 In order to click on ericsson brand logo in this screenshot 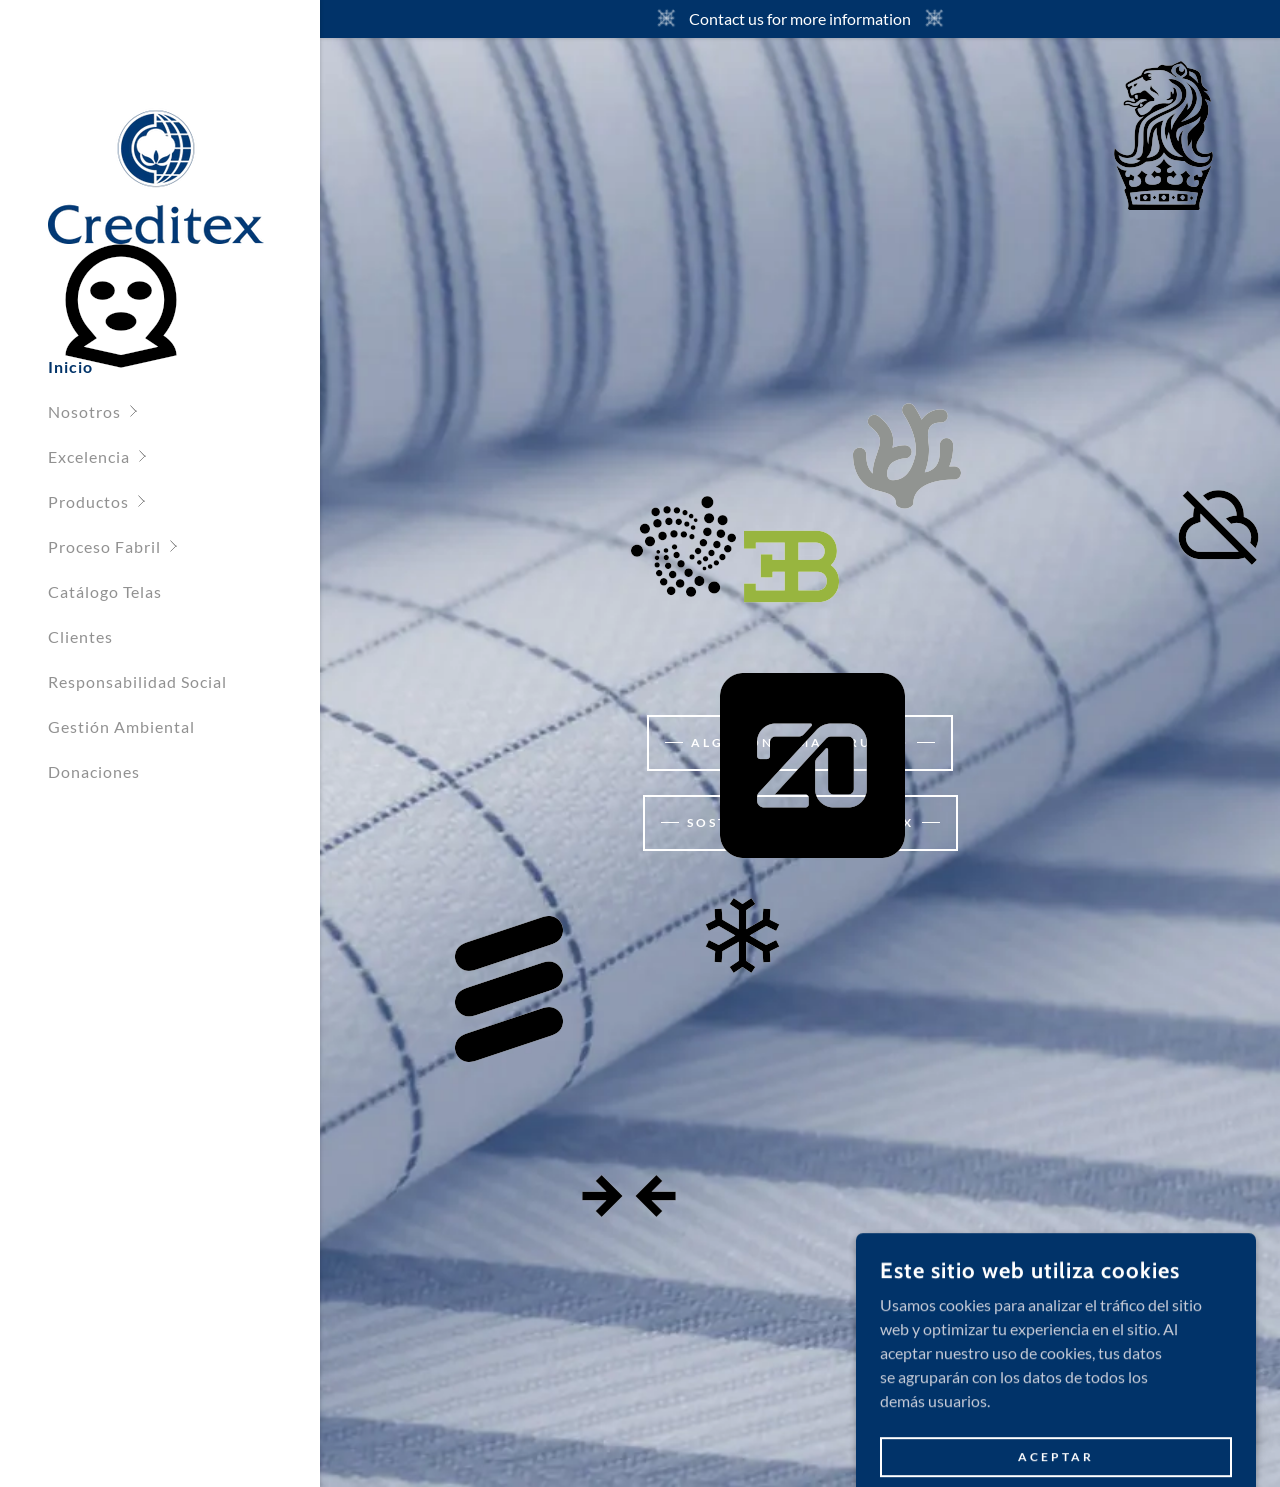, I will do `click(509, 989)`.